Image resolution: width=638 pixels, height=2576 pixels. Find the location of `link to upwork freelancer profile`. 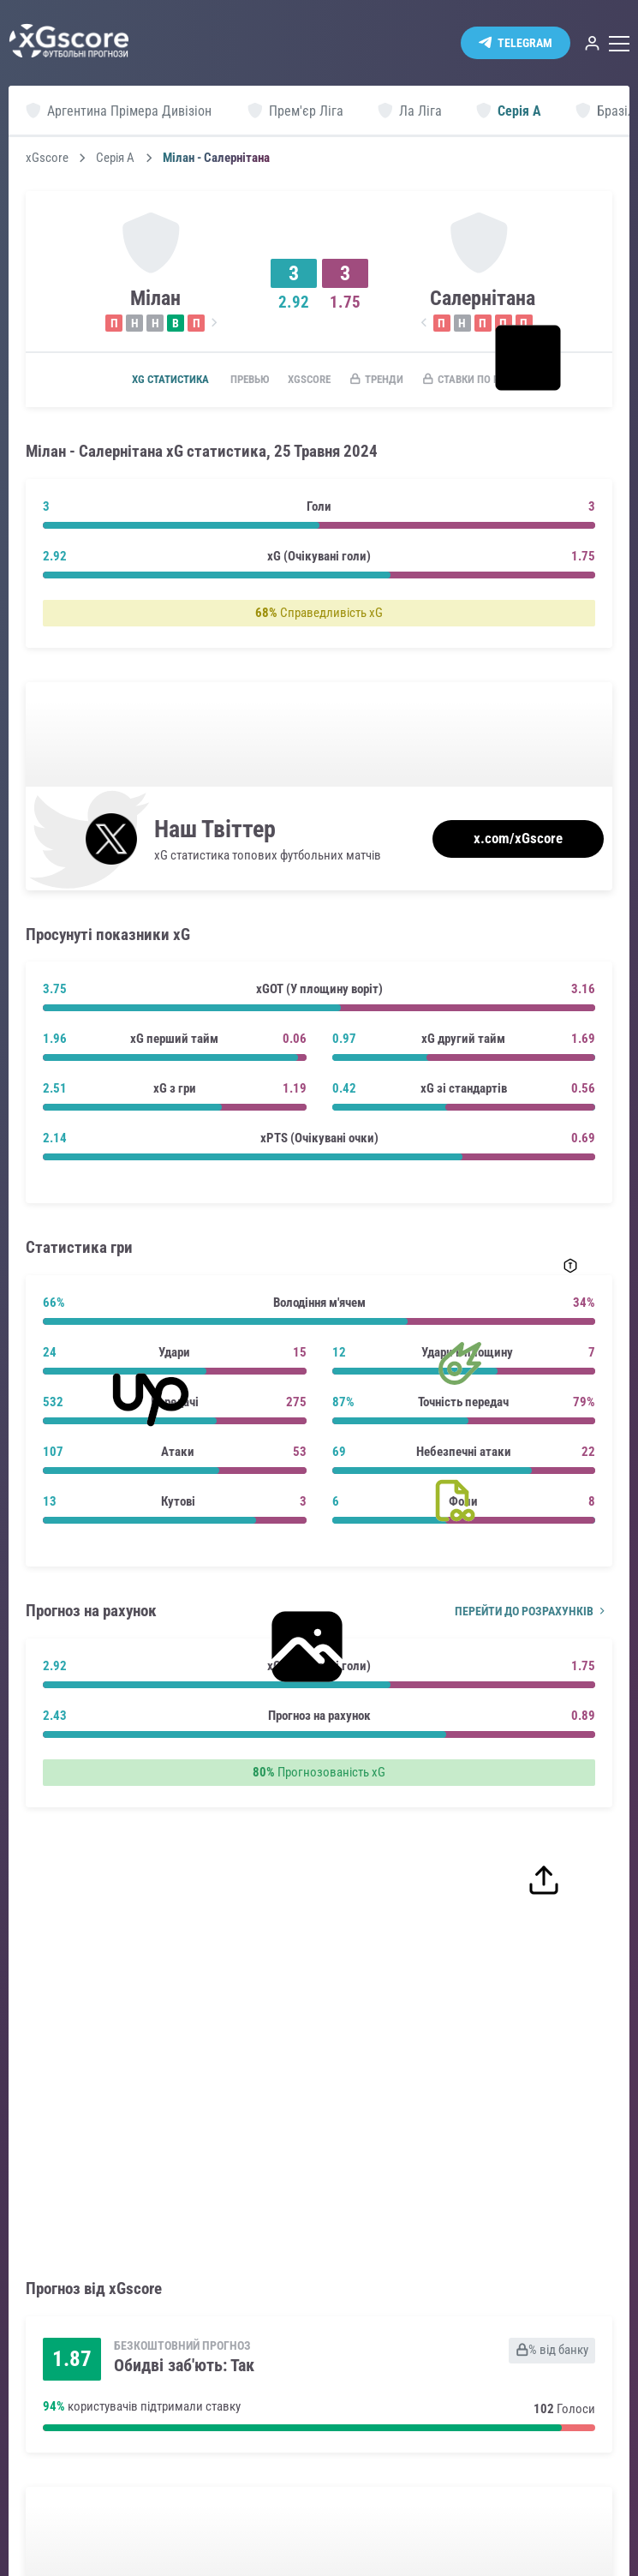

link to upwork freelancer profile is located at coordinates (151, 1396).